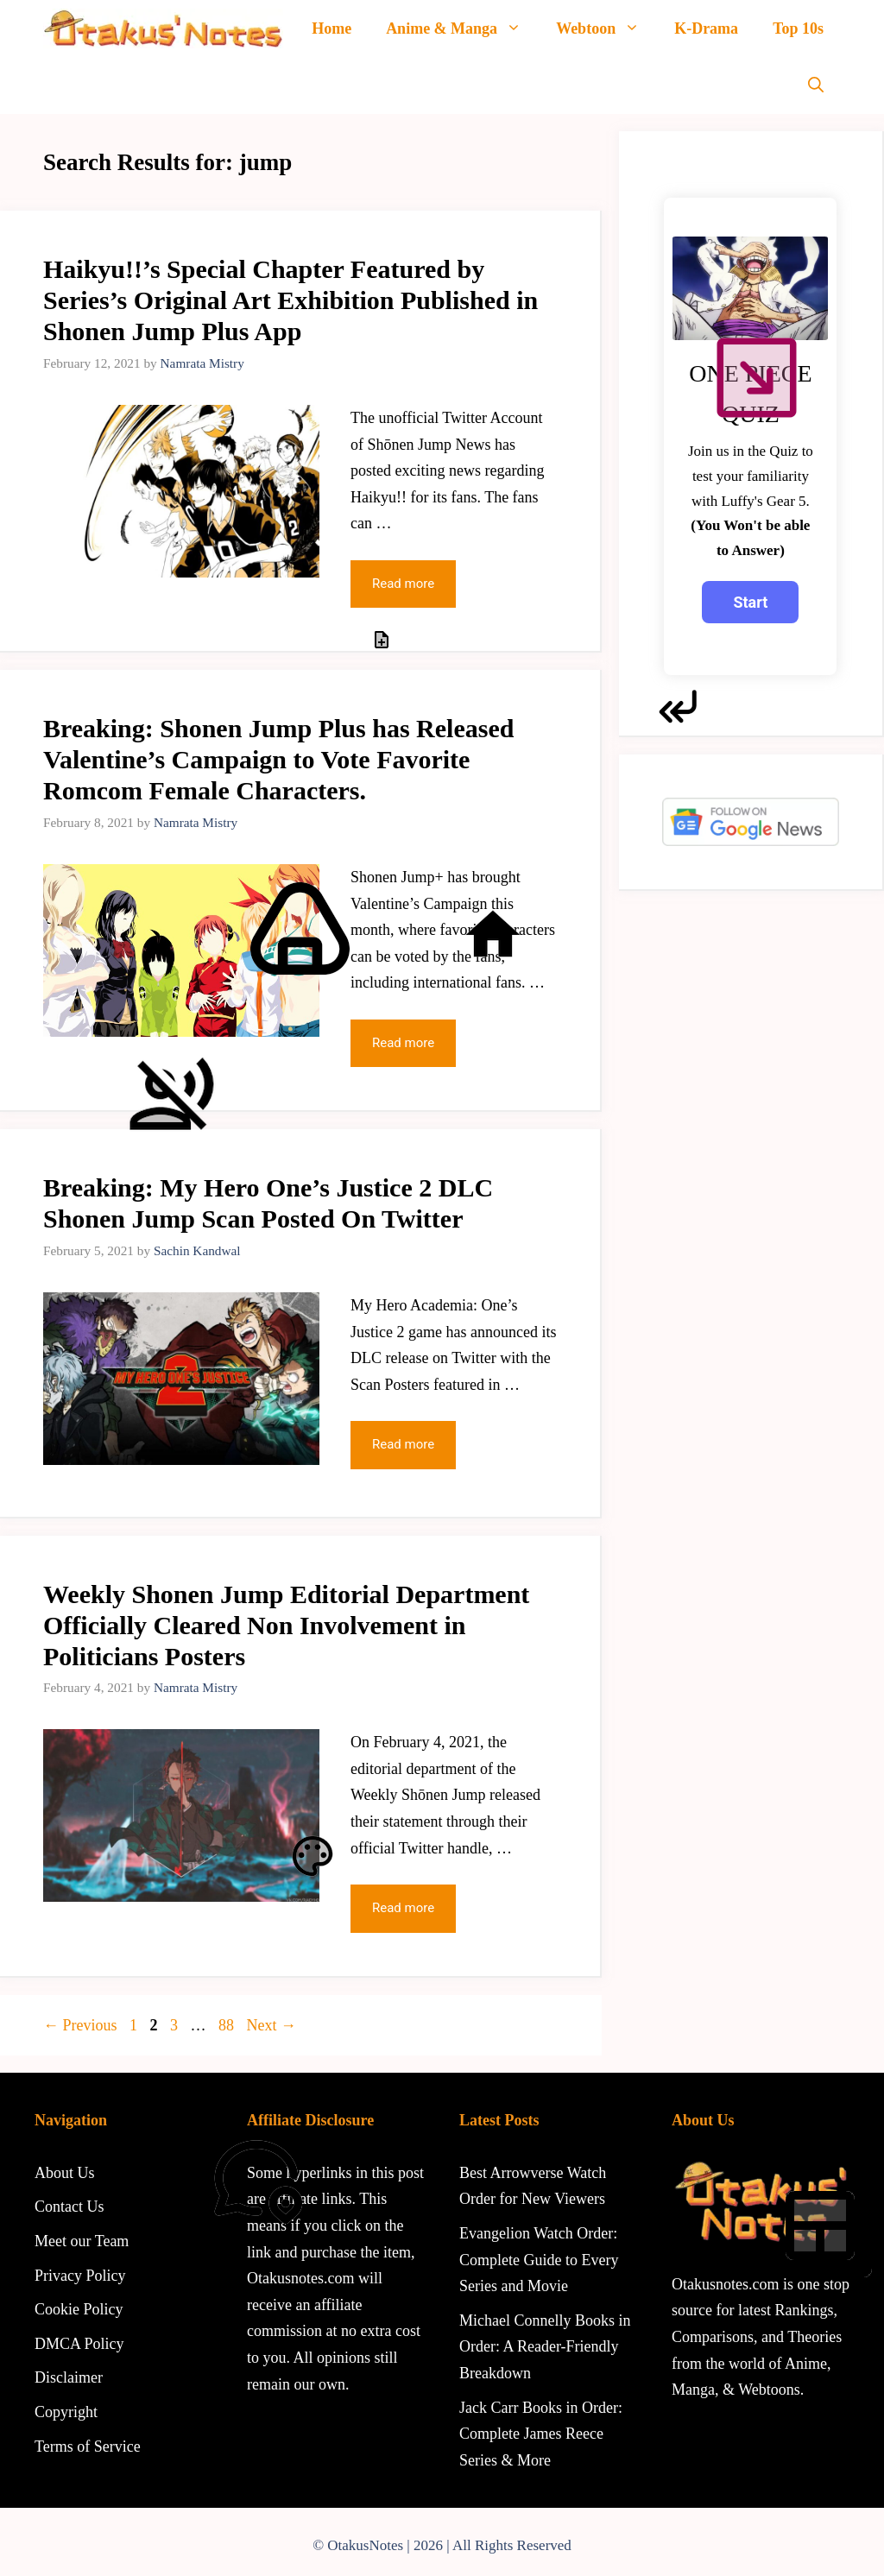  What do you see at coordinates (256, 2178) in the screenshot?
I see `pin a conversation to a location` at bounding box center [256, 2178].